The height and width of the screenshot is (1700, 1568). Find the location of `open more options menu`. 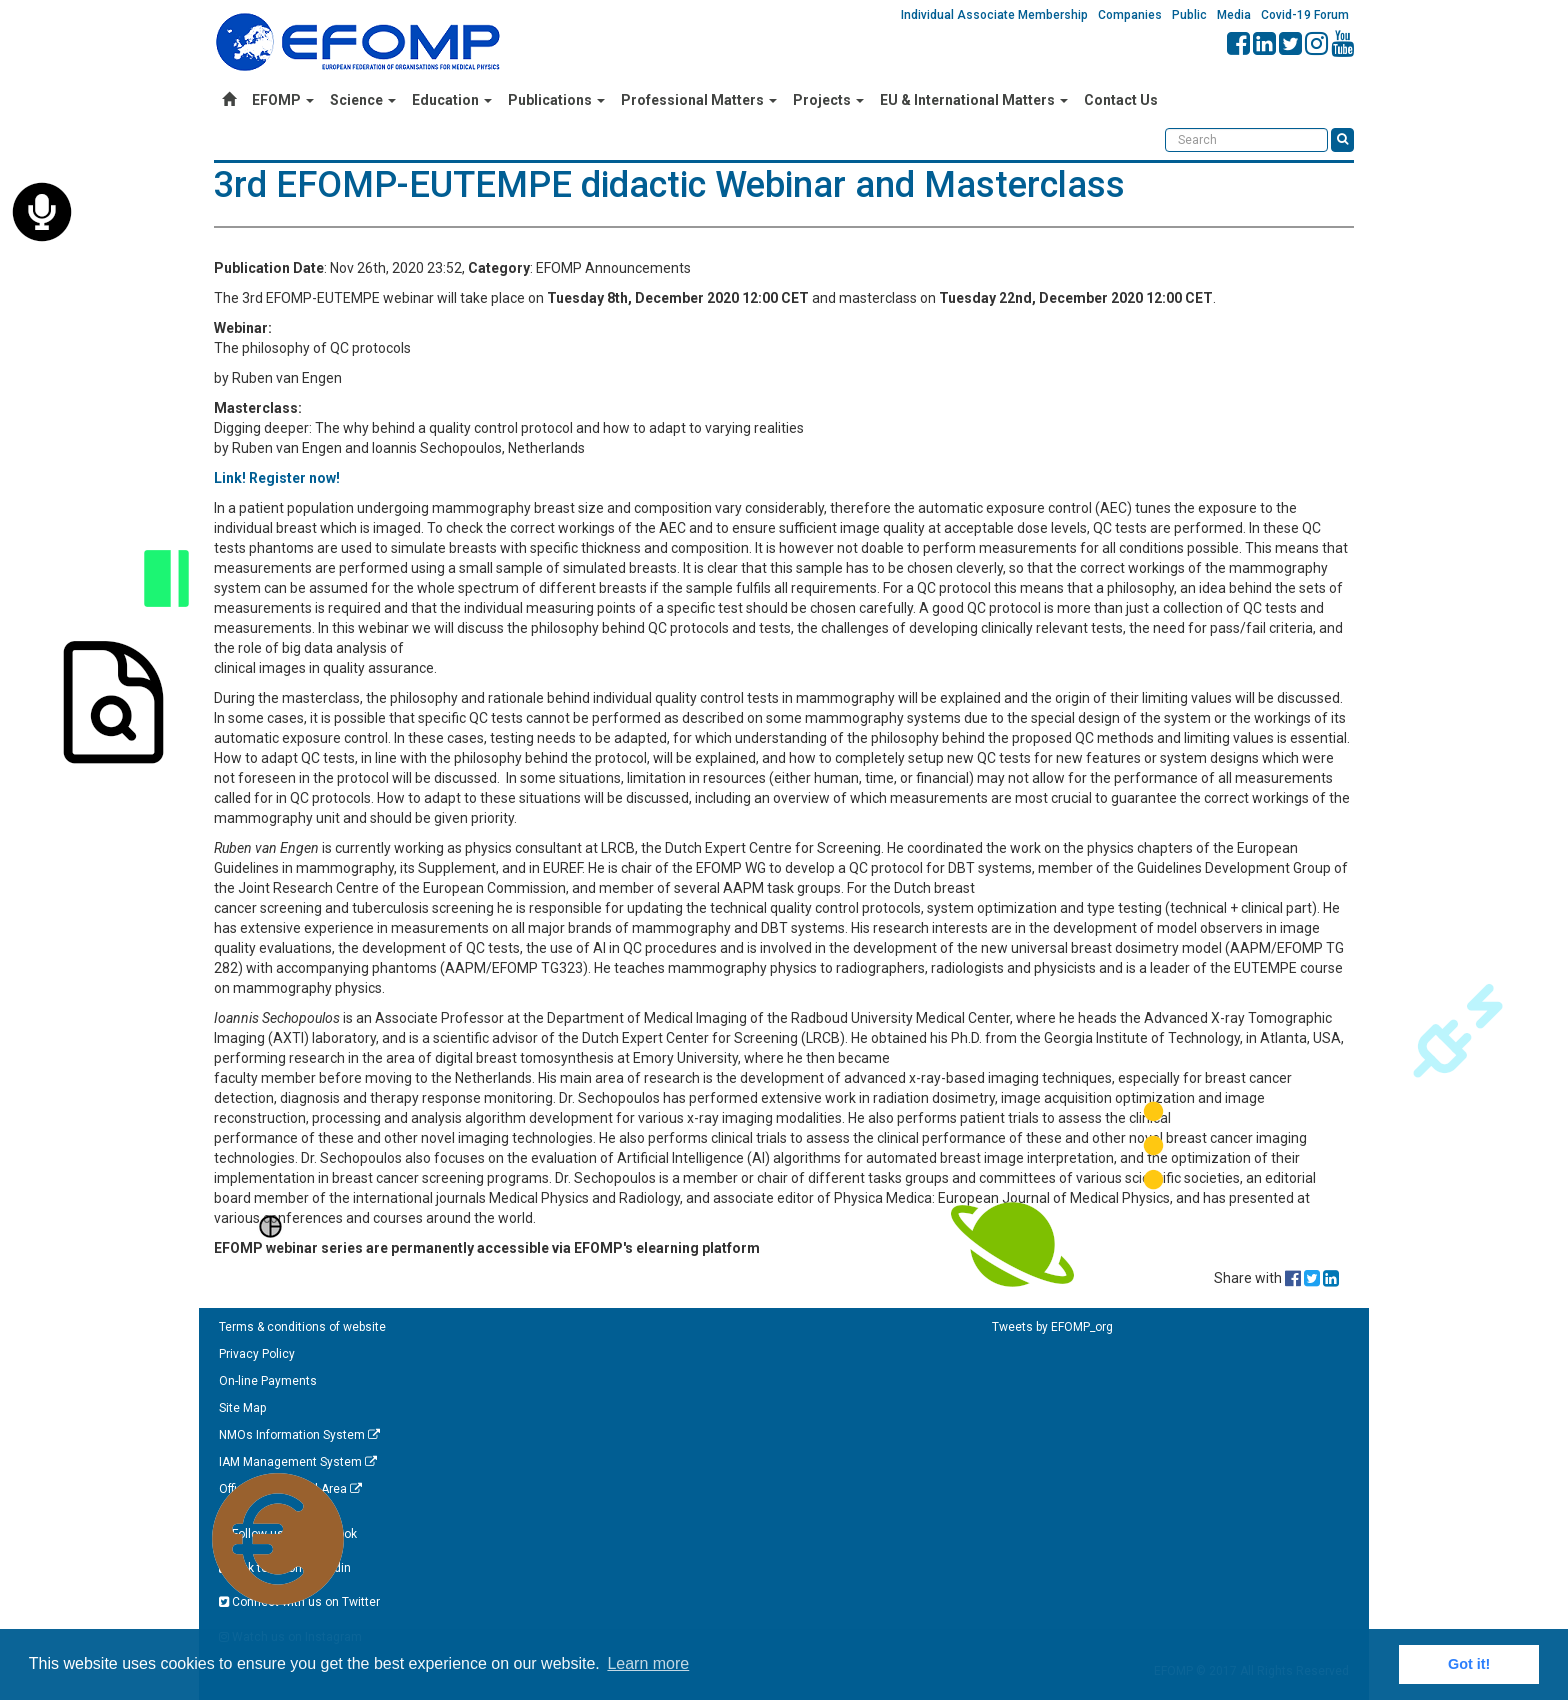

open more options menu is located at coordinates (1153, 1145).